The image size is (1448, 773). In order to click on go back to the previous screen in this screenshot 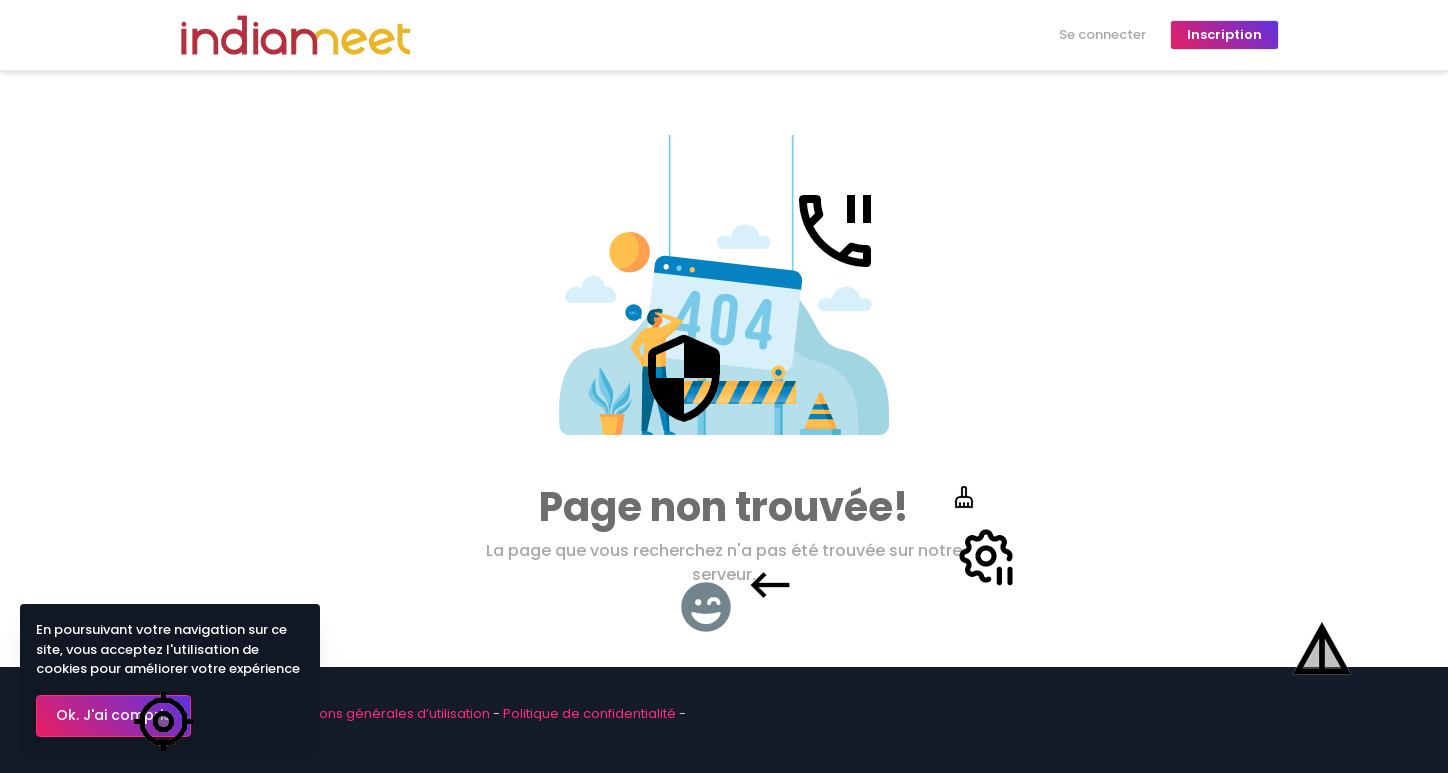, I will do `click(770, 585)`.